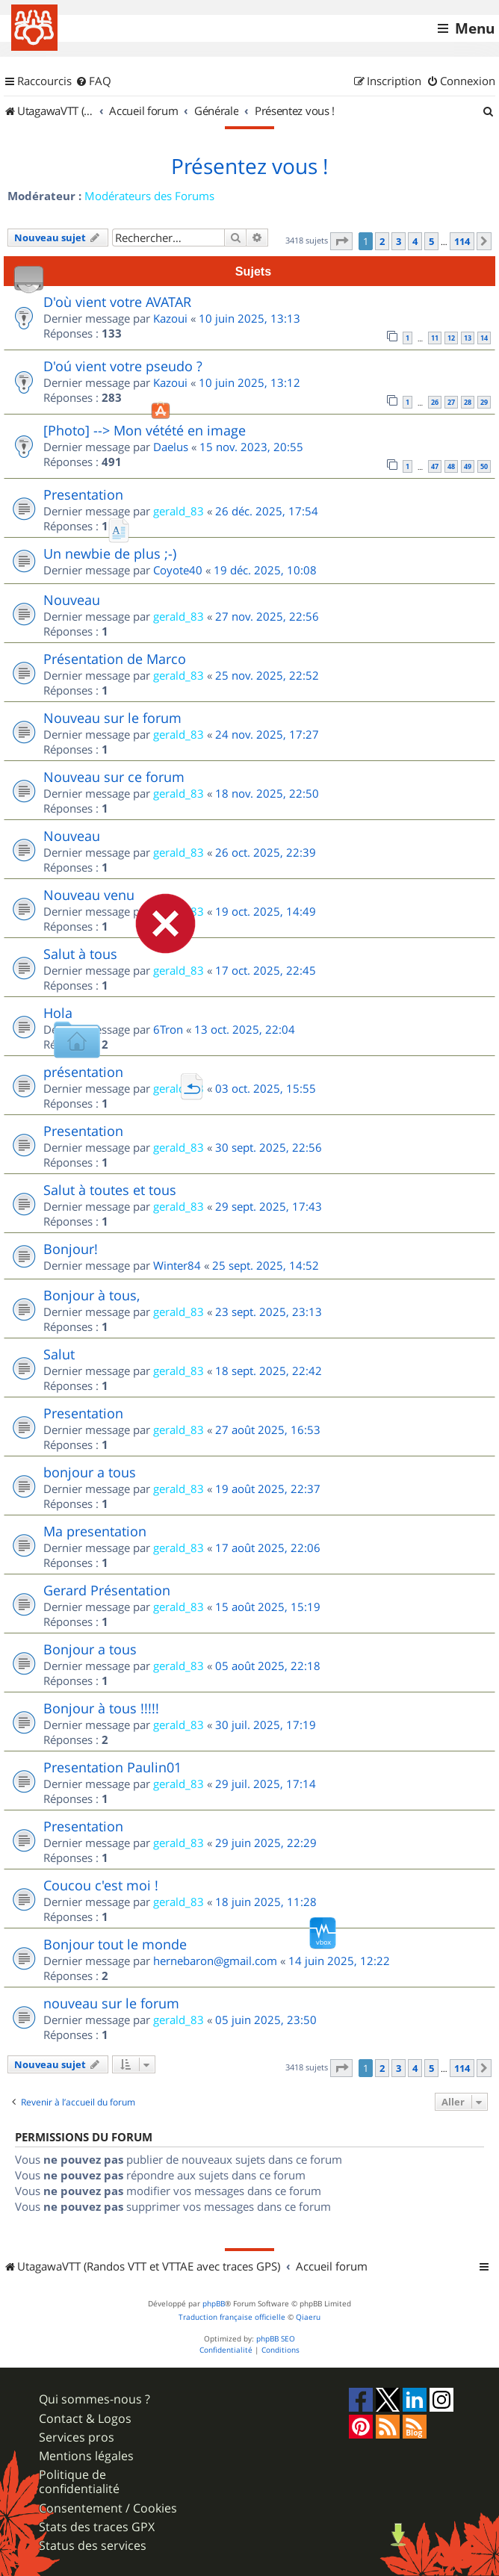  I want to click on cancel the current action or operation, so click(165, 923).